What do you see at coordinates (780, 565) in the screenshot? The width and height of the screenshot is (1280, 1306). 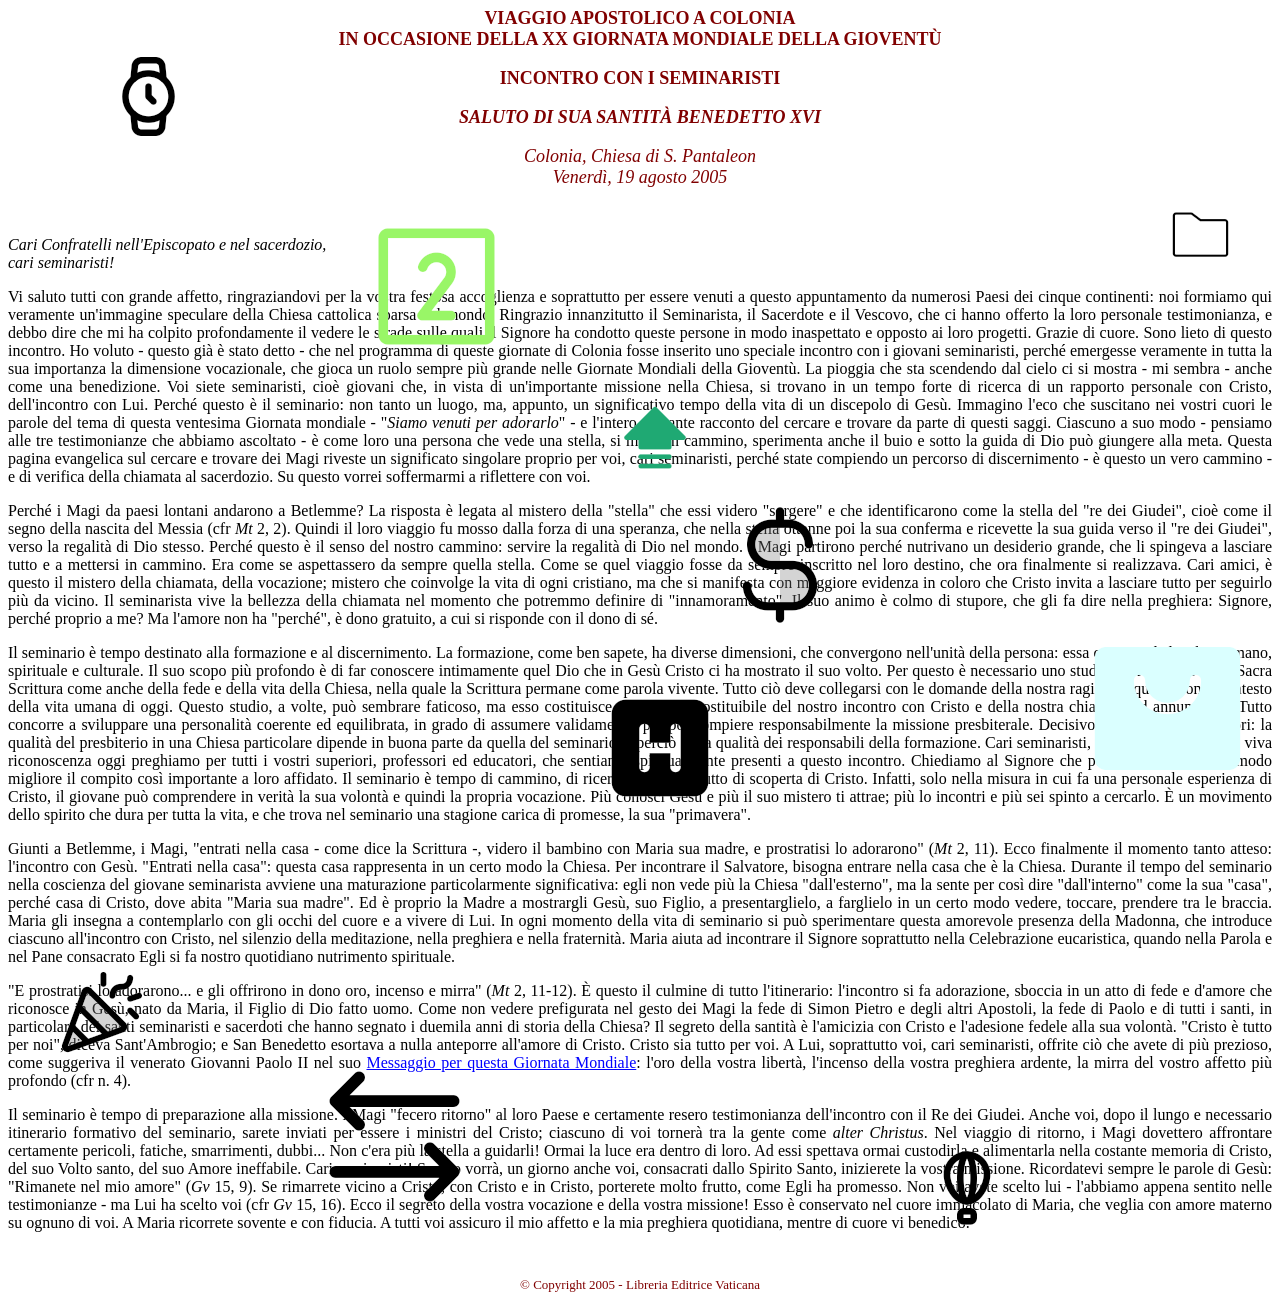 I see `view pricing or payment options` at bounding box center [780, 565].